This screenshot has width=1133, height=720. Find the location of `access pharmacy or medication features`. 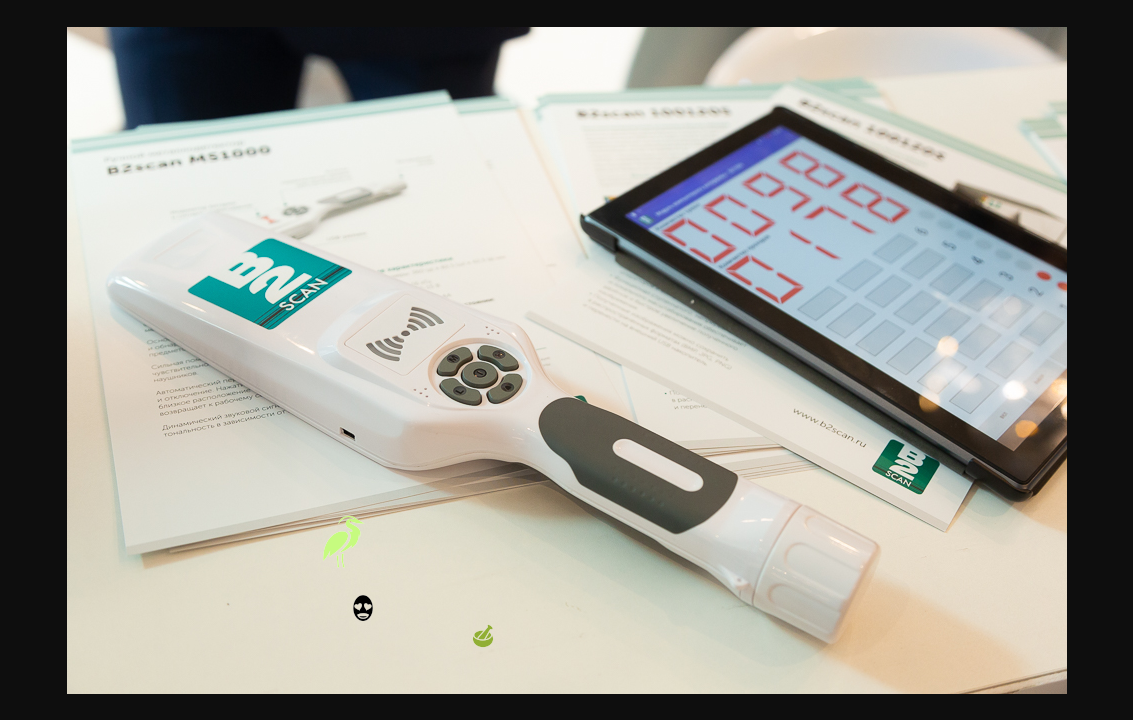

access pharmacy or medication features is located at coordinates (483, 636).